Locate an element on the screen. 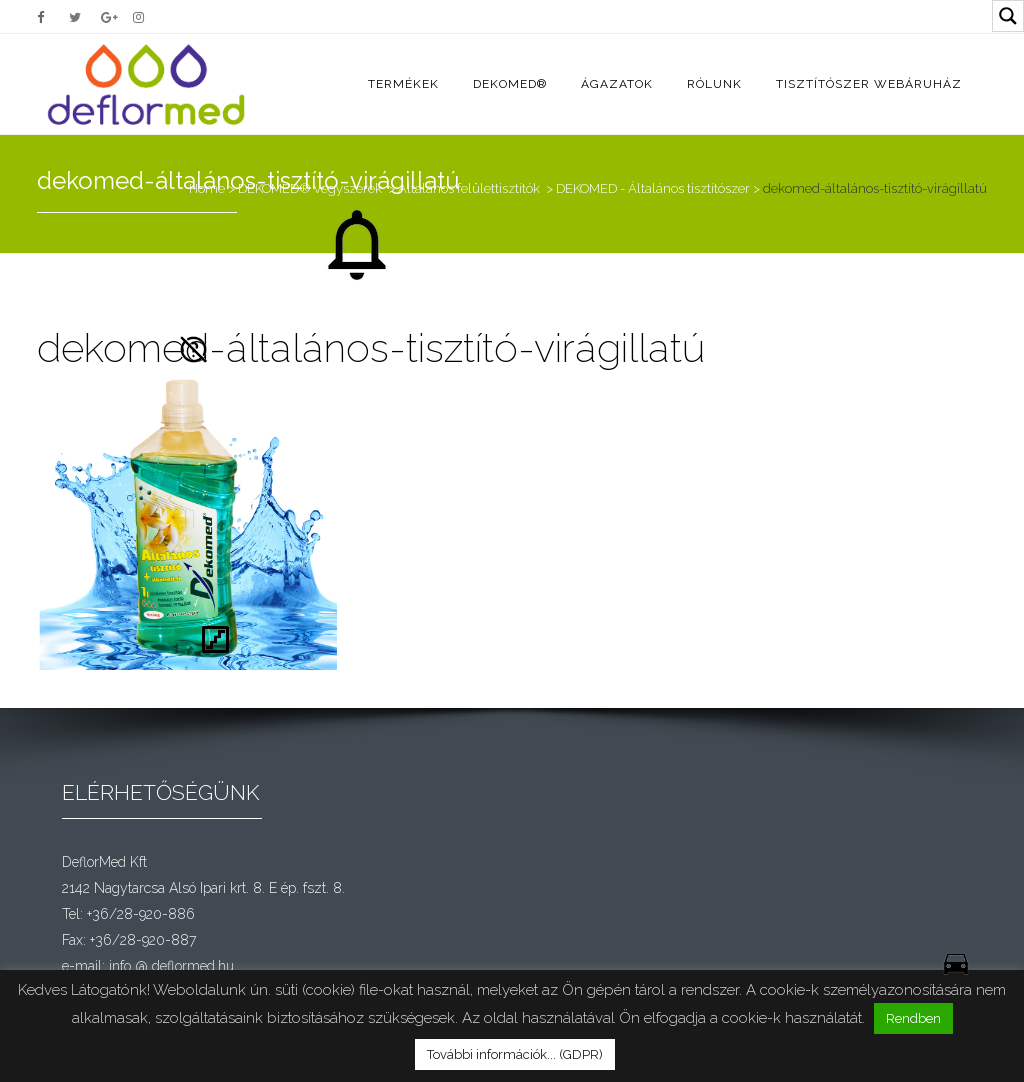 The image size is (1024, 1082). help or support is currently unavailable is located at coordinates (193, 349).